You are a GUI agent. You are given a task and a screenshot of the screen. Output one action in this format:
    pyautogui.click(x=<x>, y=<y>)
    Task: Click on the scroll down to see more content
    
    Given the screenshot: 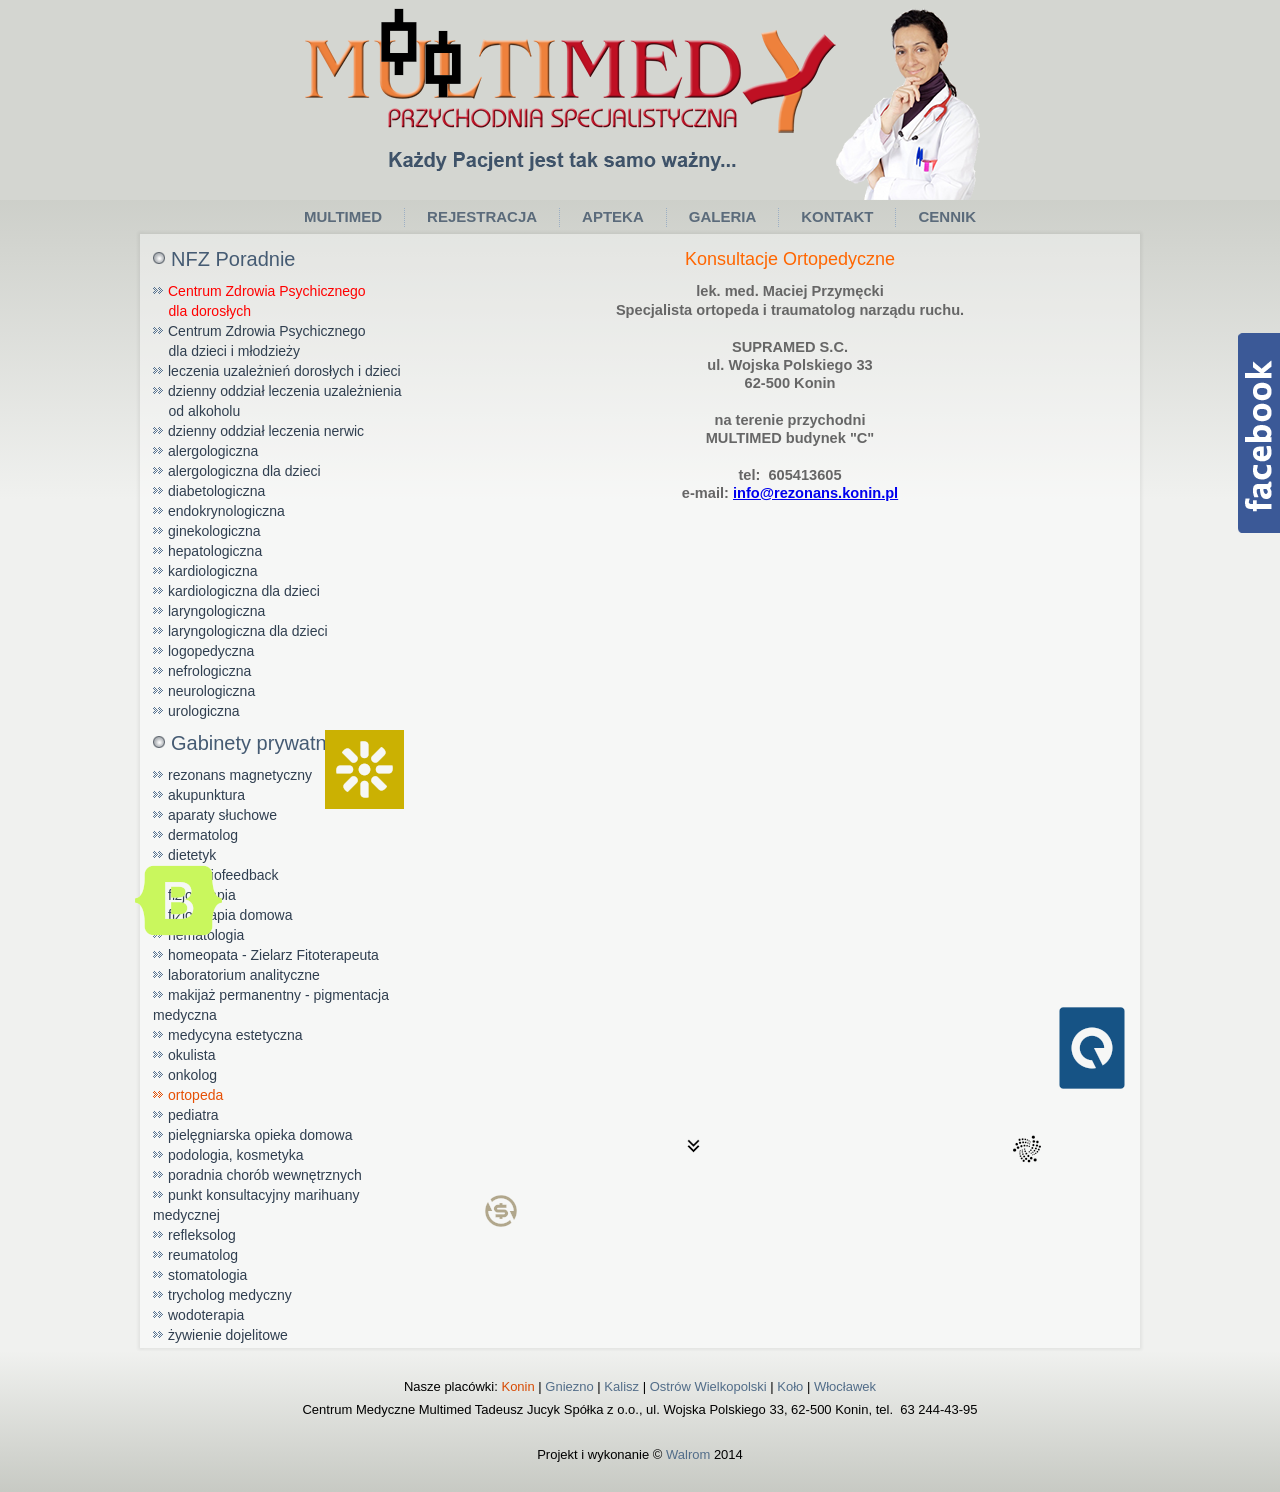 What is the action you would take?
    pyautogui.click(x=693, y=1145)
    